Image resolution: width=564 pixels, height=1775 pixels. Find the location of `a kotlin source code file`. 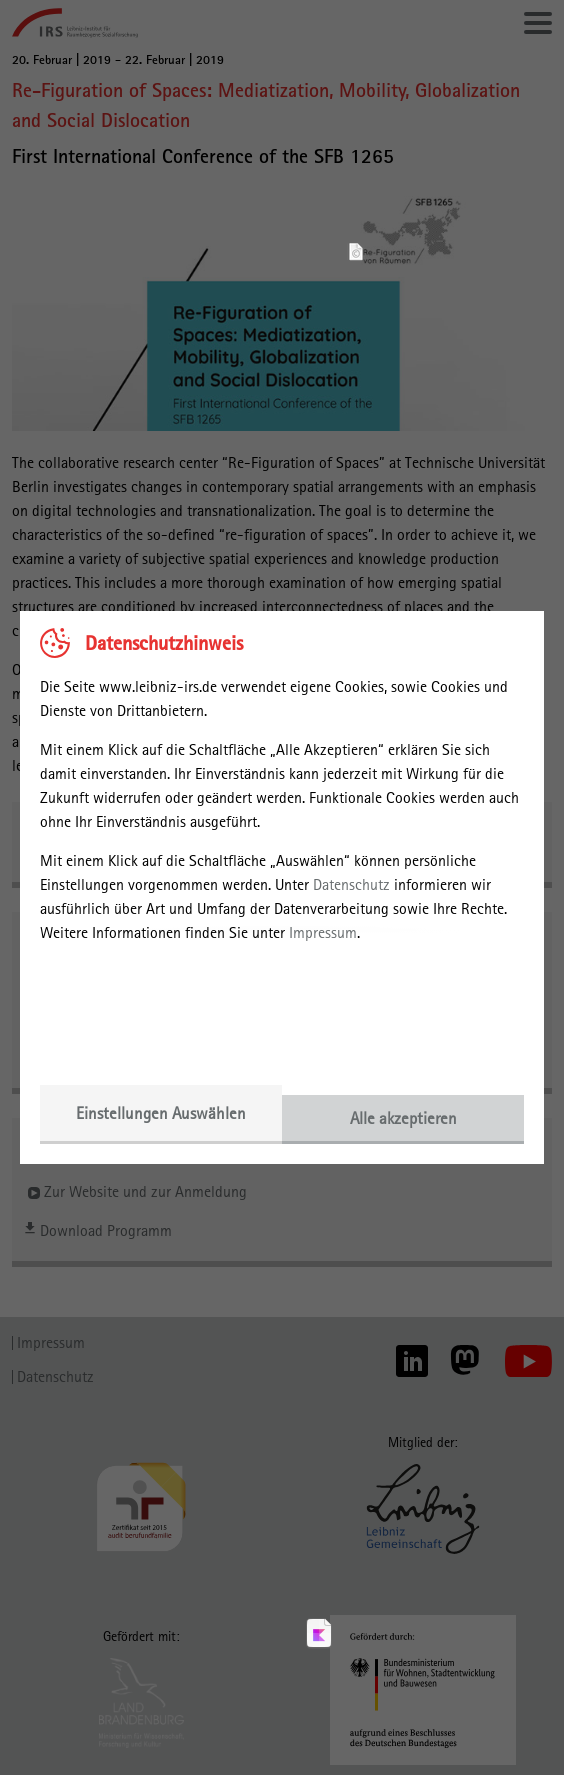

a kotlin source code file is located at coordinates (319, 1633).